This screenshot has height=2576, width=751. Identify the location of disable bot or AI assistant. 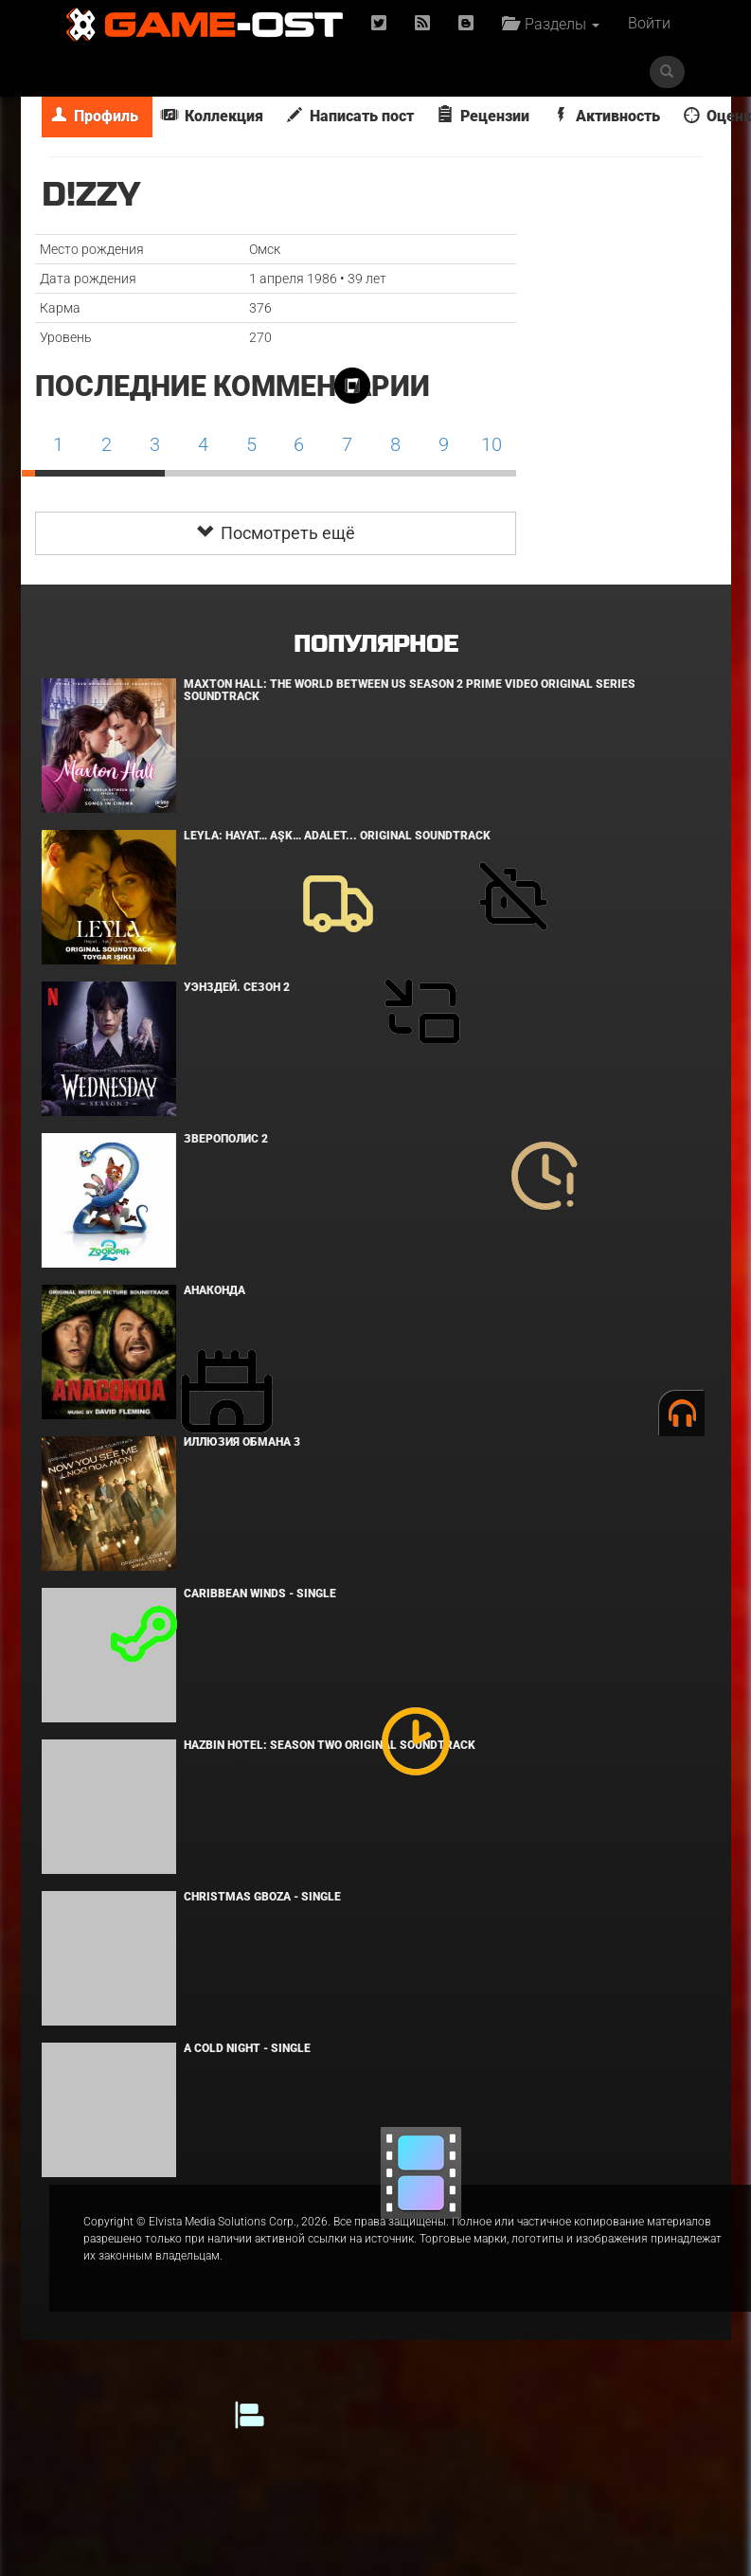
(513, 896).